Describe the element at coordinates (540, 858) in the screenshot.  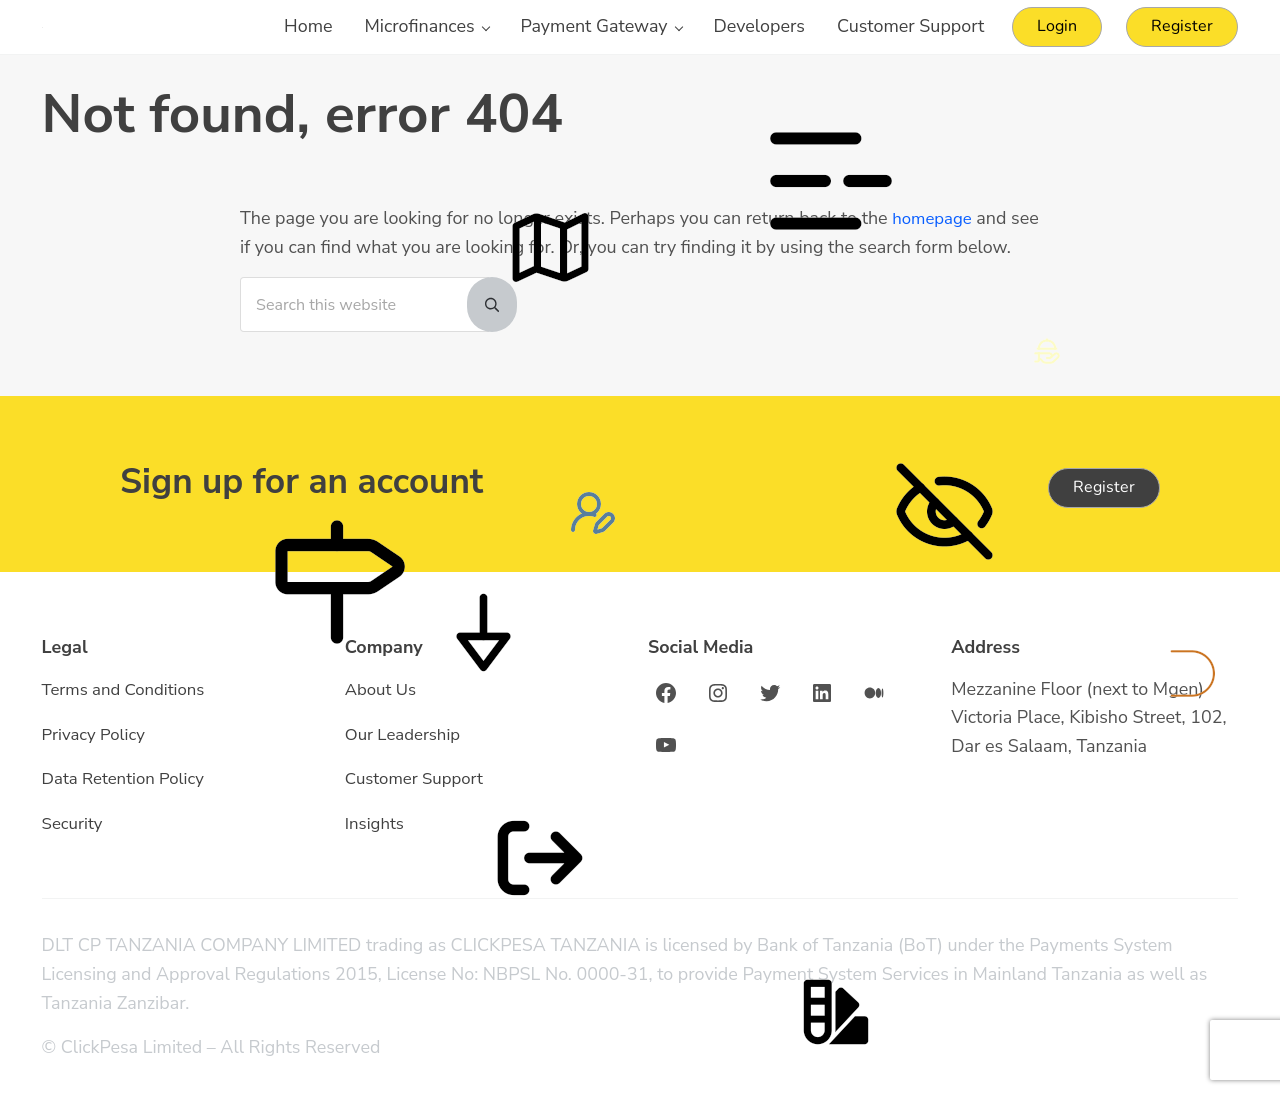
I see `log out of your account` at that location.